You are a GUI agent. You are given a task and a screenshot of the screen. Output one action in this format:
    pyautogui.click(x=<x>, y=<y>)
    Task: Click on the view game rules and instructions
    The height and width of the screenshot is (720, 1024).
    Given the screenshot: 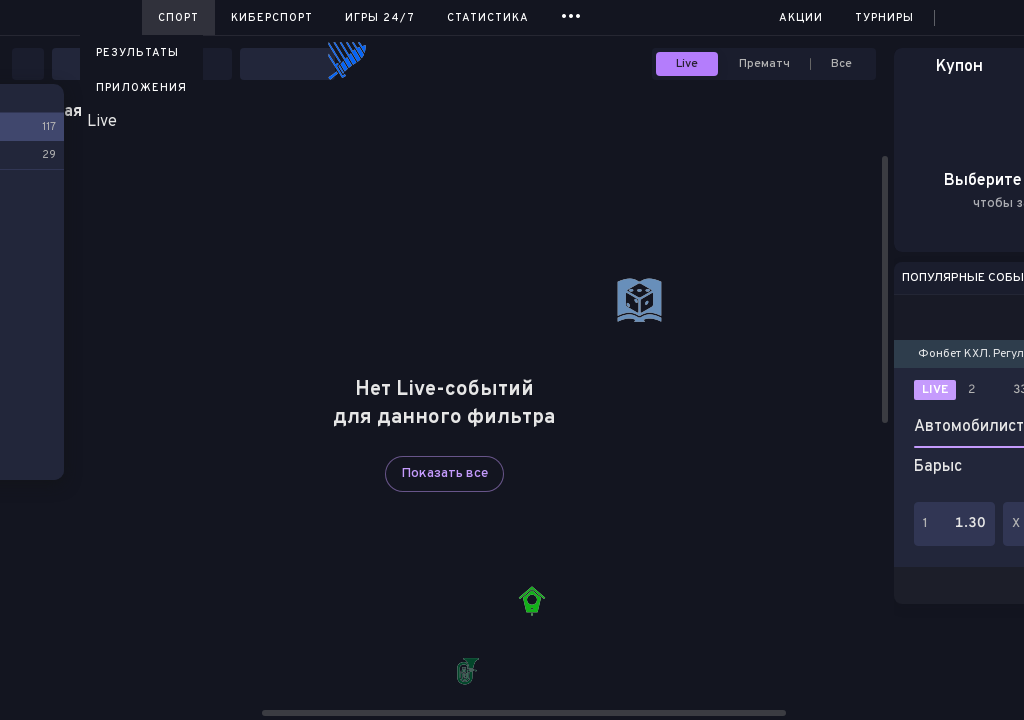 What is the action you would take?
    pyautogui.click(x=639, y=300)
    